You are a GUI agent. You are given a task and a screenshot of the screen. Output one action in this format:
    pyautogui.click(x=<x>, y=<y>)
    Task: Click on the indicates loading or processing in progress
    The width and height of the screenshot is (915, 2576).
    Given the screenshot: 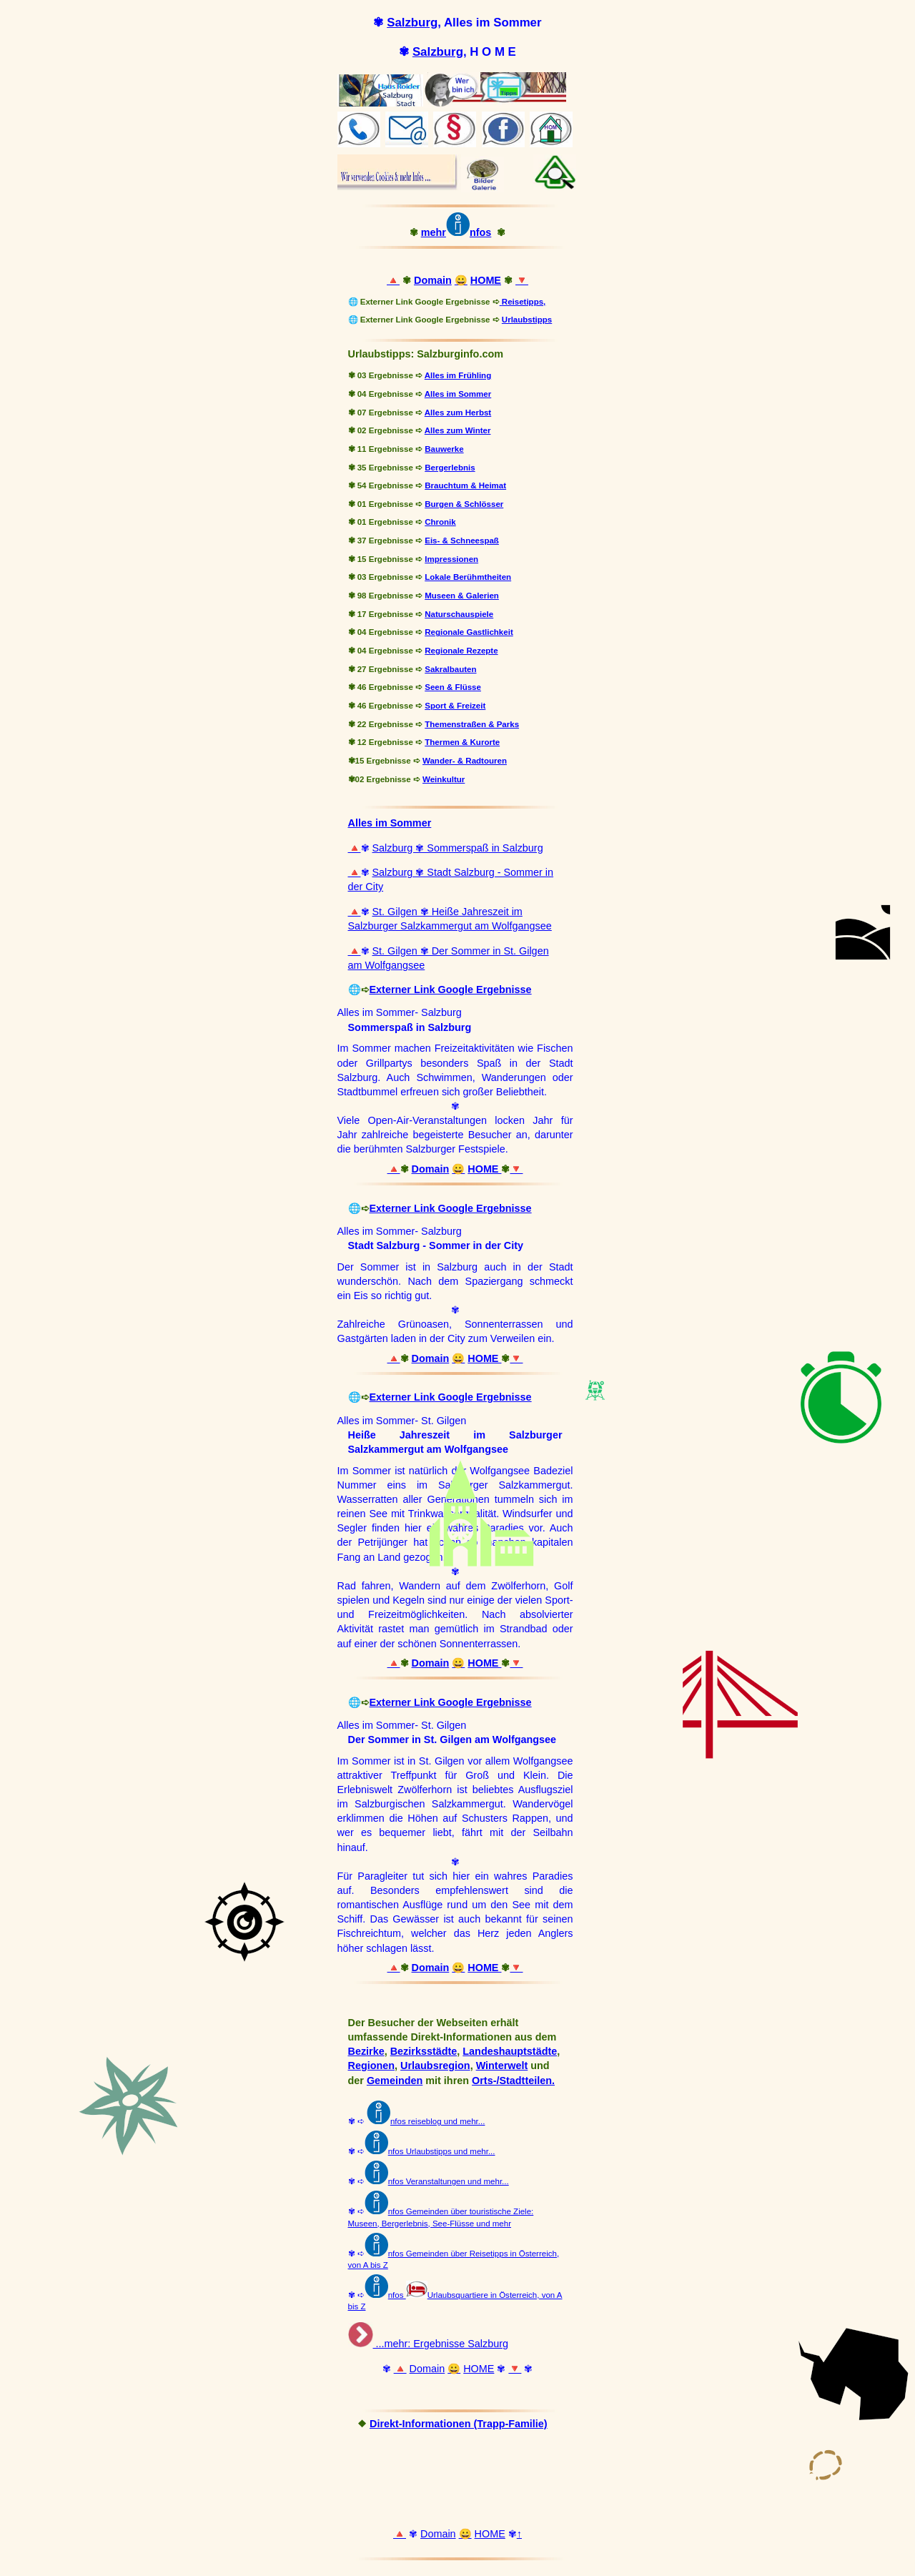 What is the action you would take?
    pyautogui.click(x=826, y=2465)
    